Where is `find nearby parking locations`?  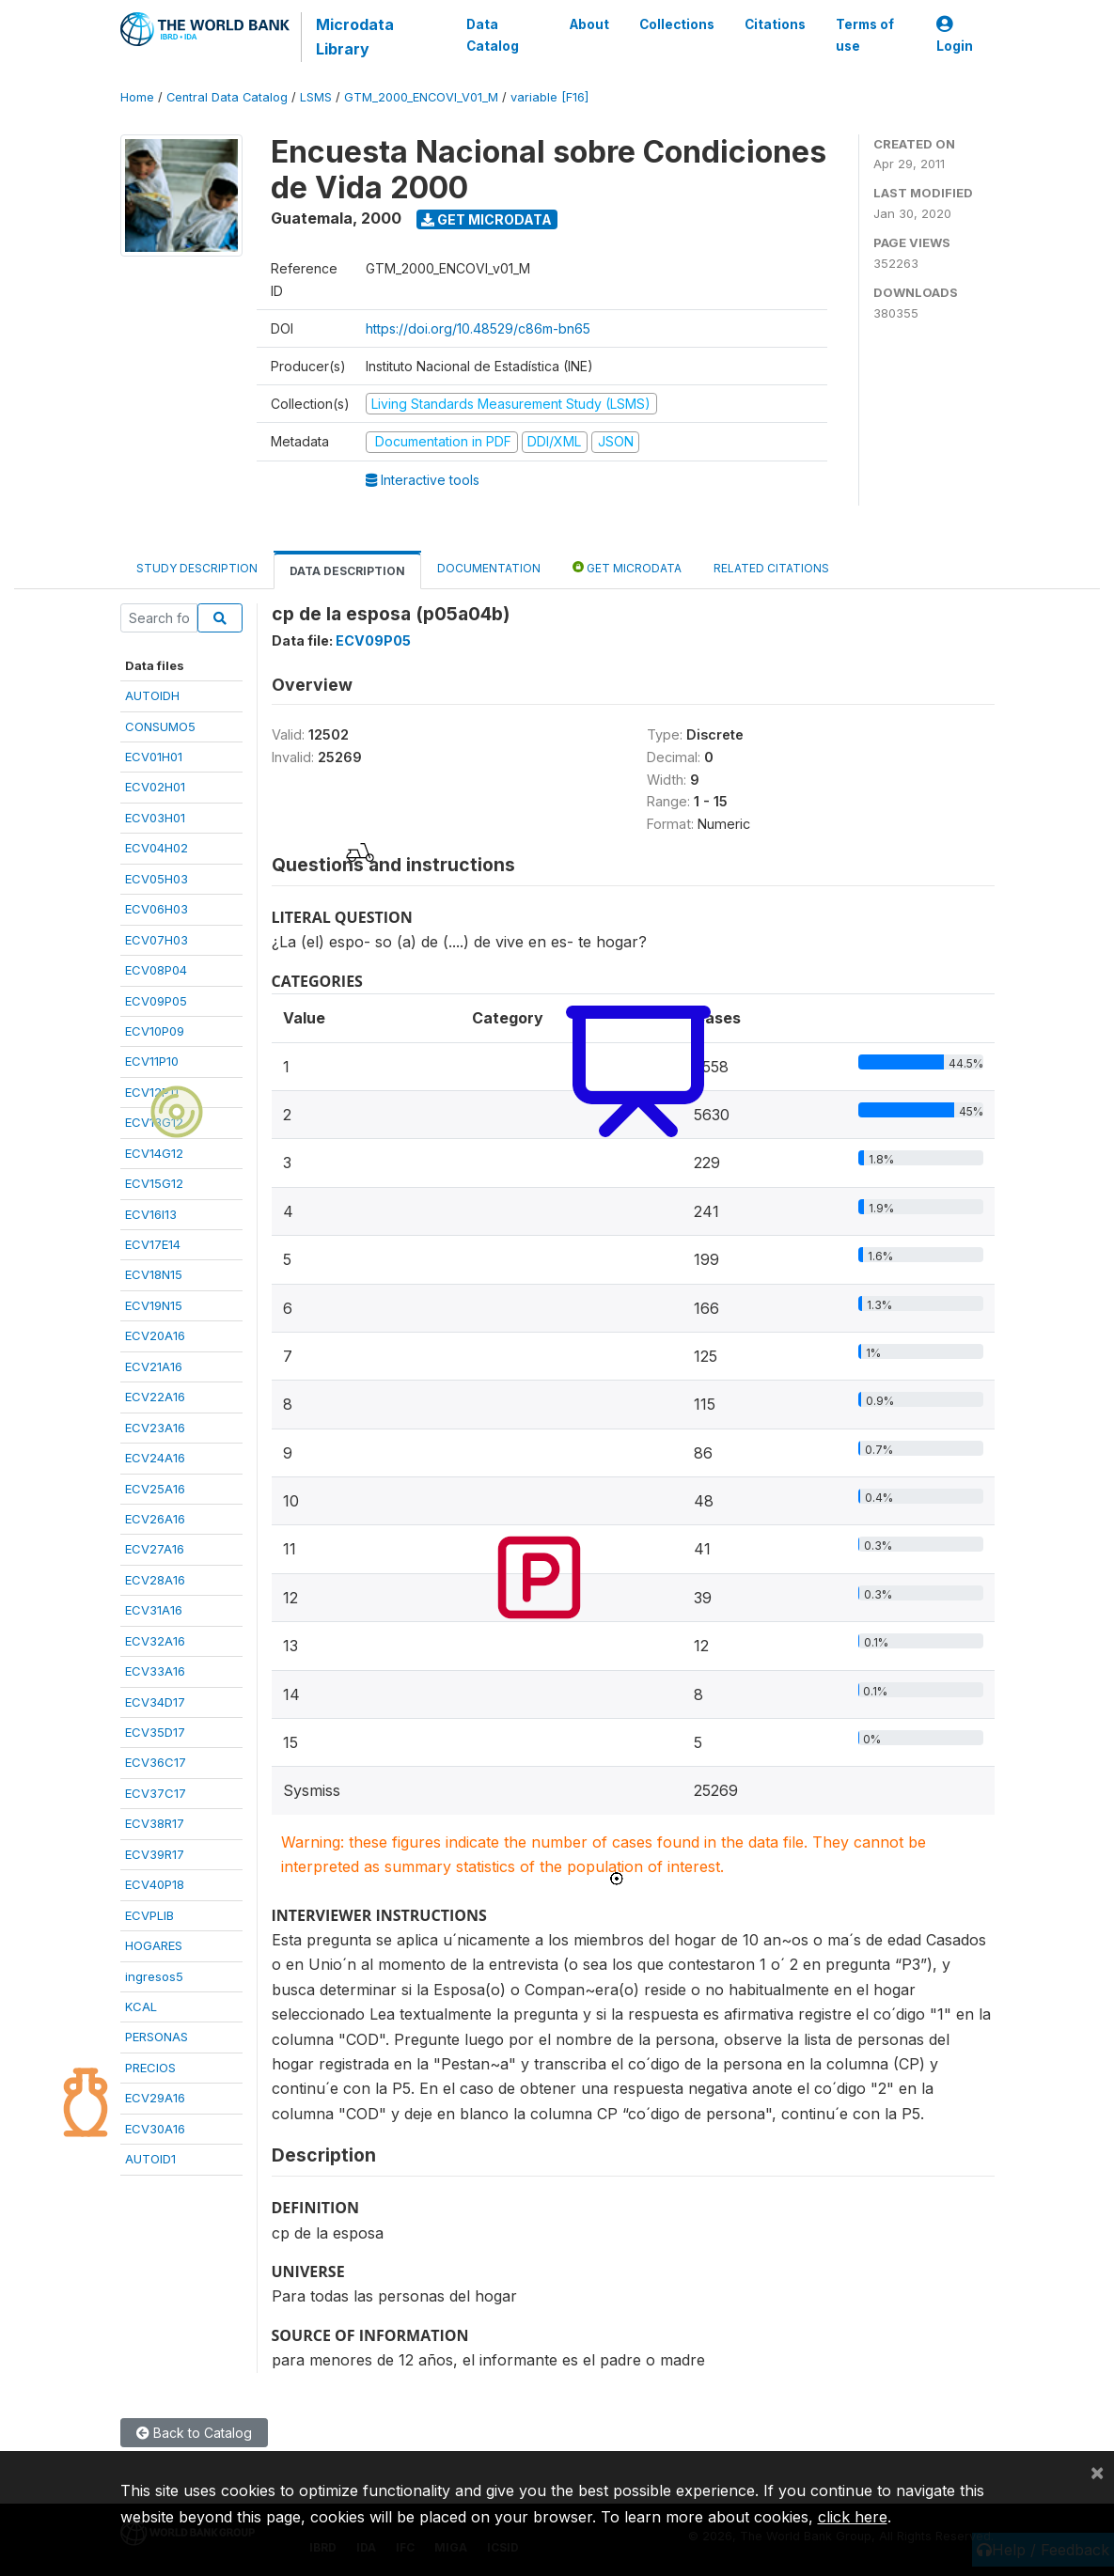
find nearby parking locations is located at coordinates (539, 1577).